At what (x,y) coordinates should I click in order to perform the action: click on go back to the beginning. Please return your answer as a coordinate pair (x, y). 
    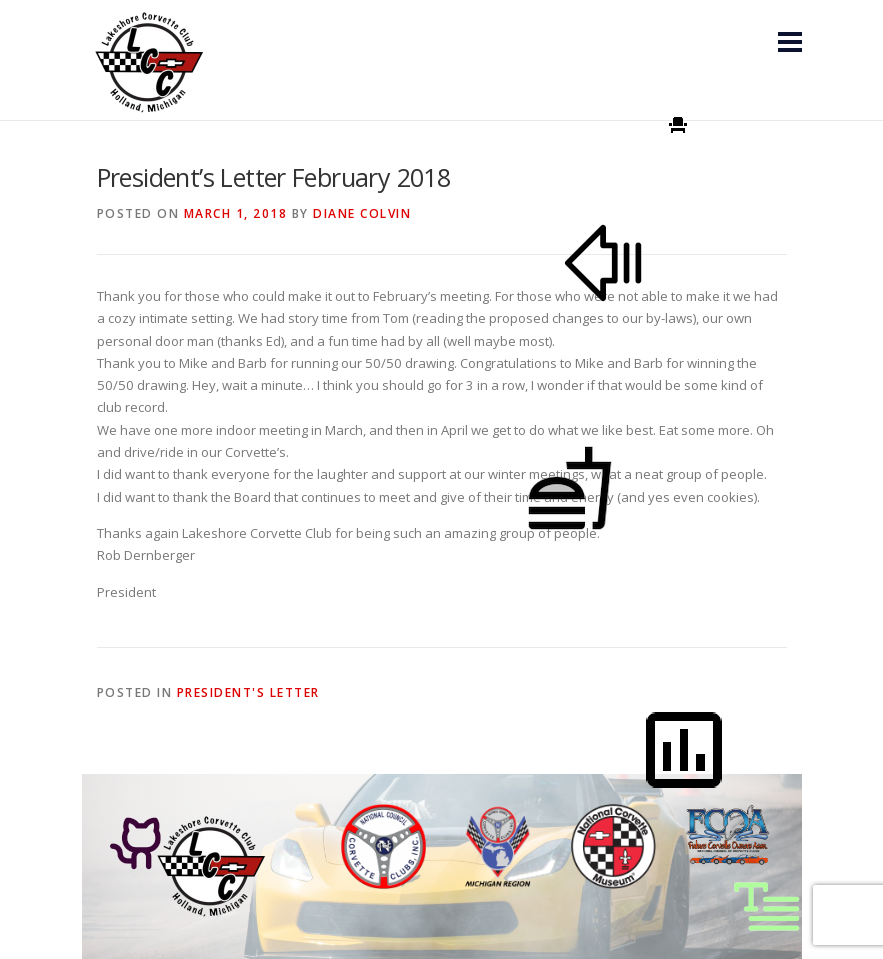
    Looking at the image, I should click on (606, 263).